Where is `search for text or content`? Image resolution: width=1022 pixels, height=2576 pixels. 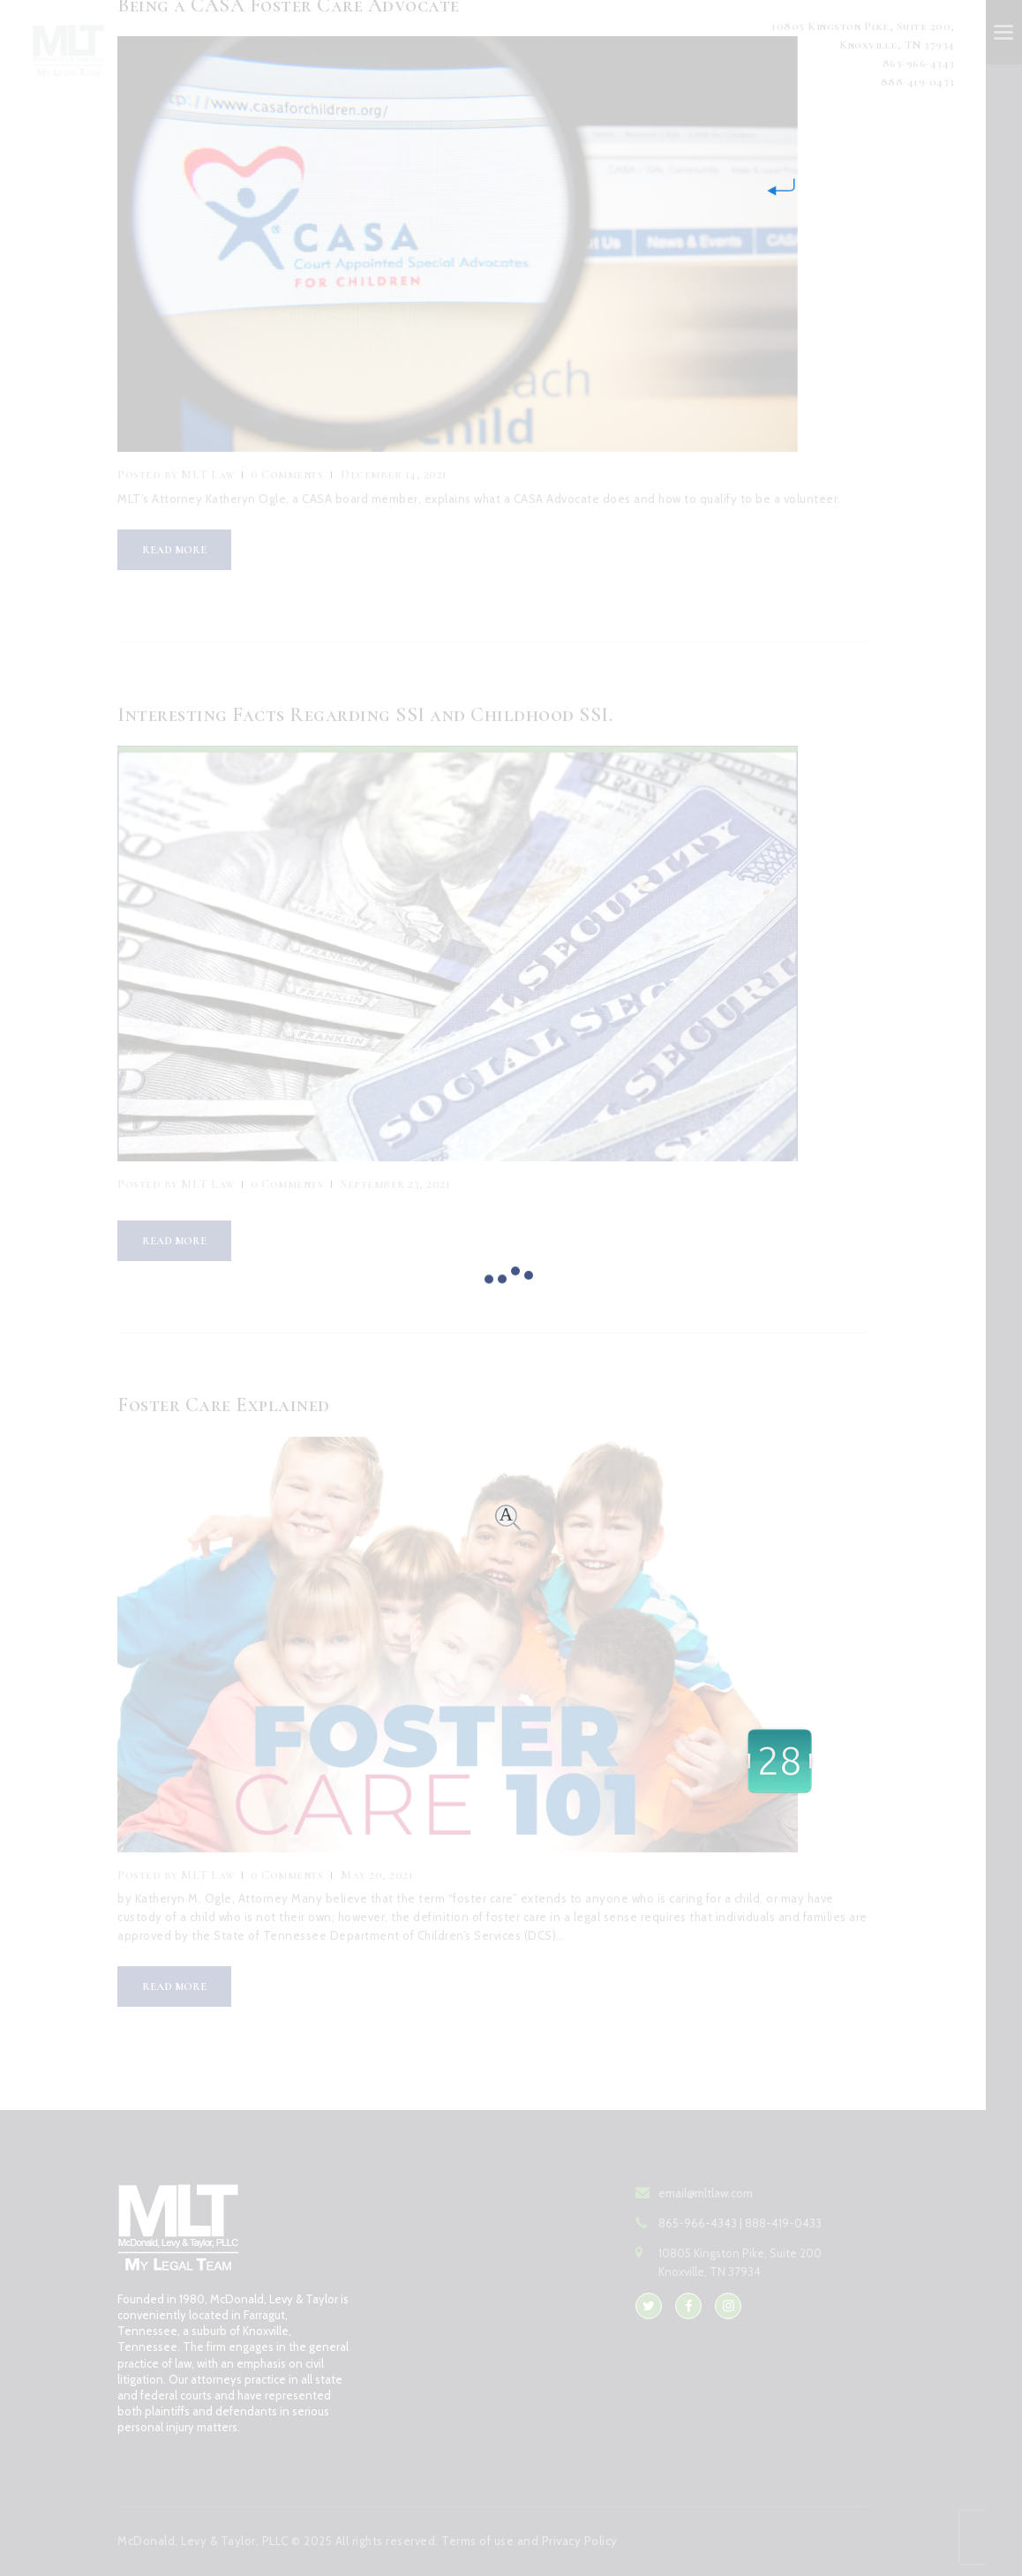
search for text or content is located at coordinates (507, 1517).